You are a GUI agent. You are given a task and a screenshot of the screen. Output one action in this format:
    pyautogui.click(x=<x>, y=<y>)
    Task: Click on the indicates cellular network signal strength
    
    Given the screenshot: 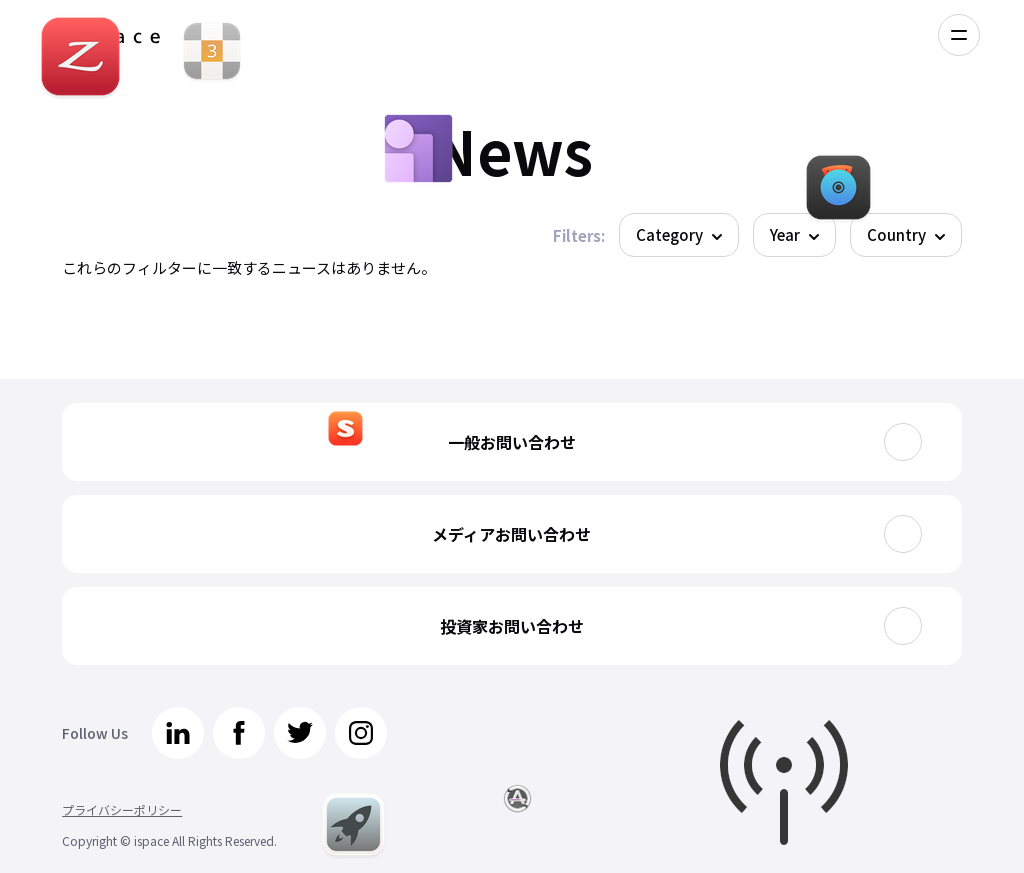 What is the action you would take?
    pyautogui.click(x=784, y=781)
    